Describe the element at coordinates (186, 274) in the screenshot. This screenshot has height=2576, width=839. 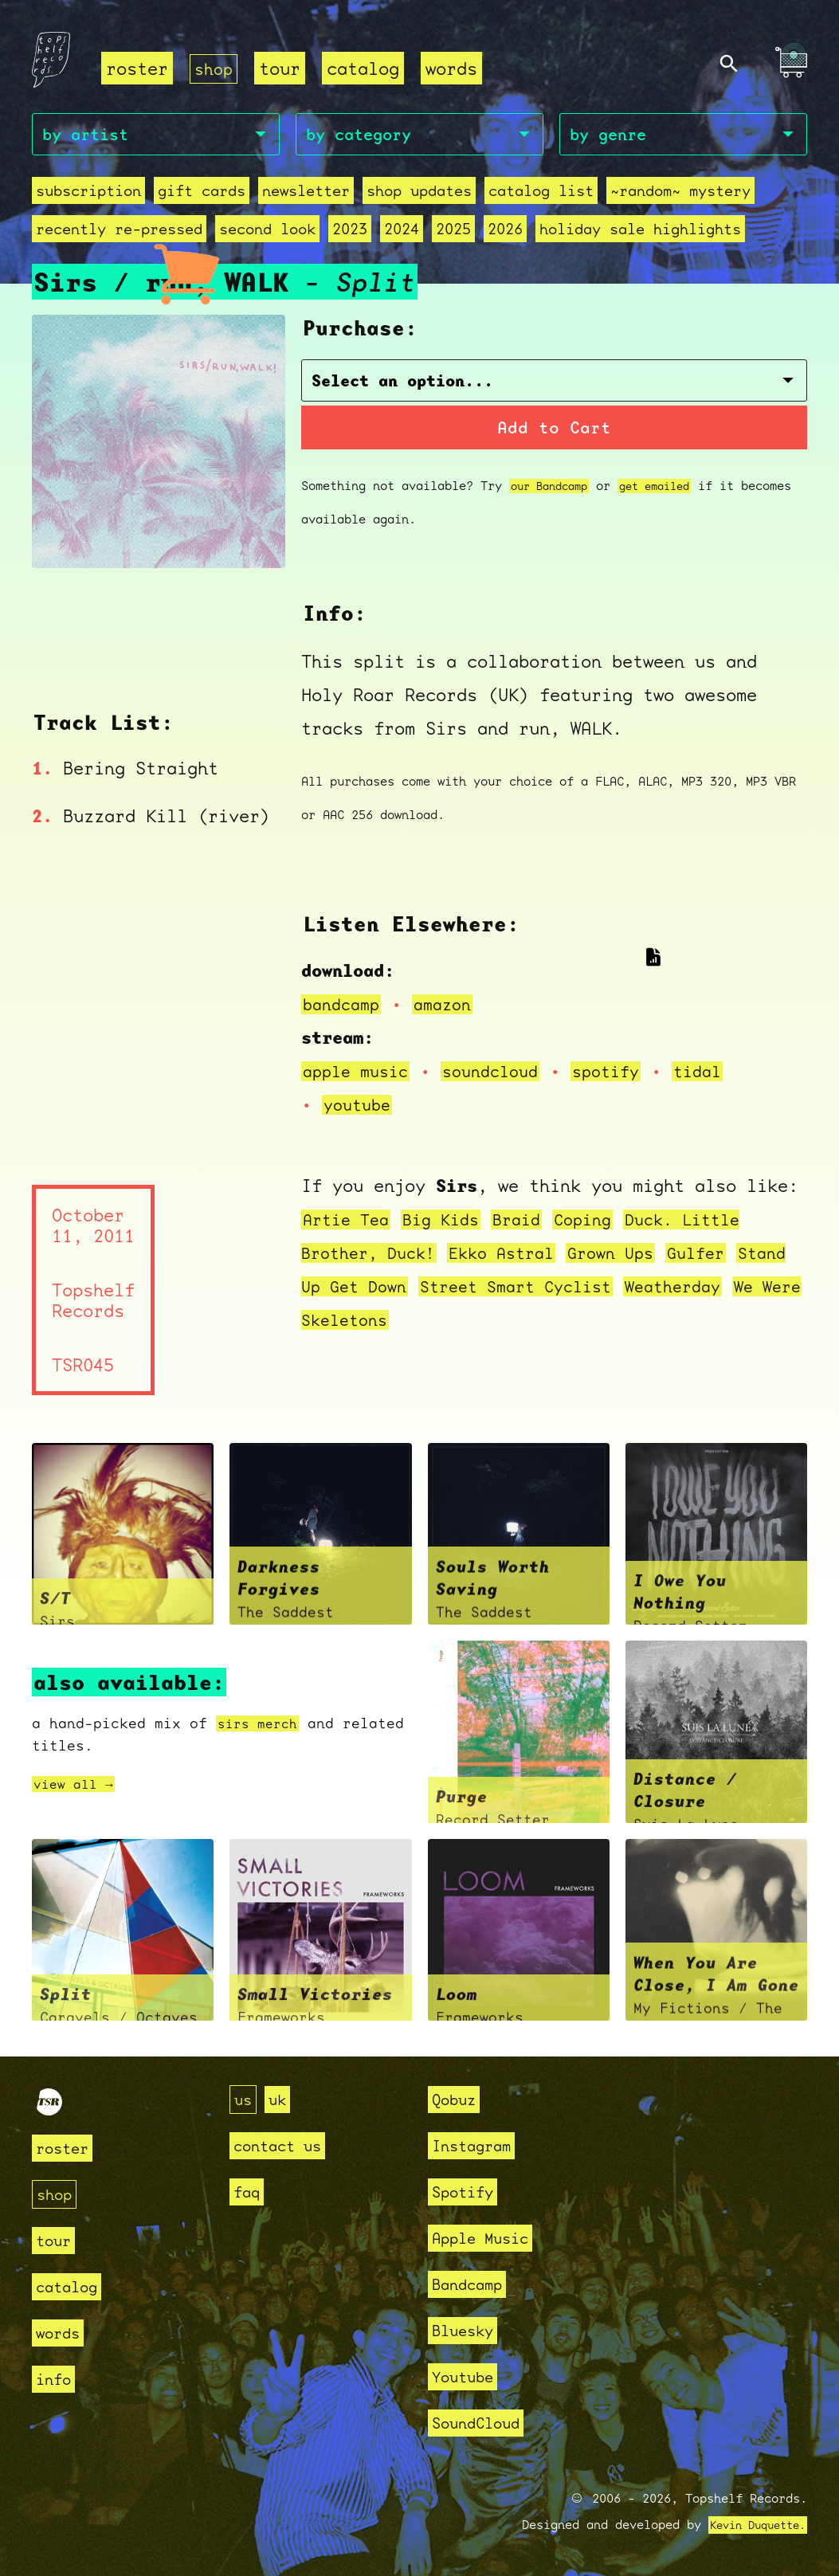
I see `view your shopping cart` at that location.